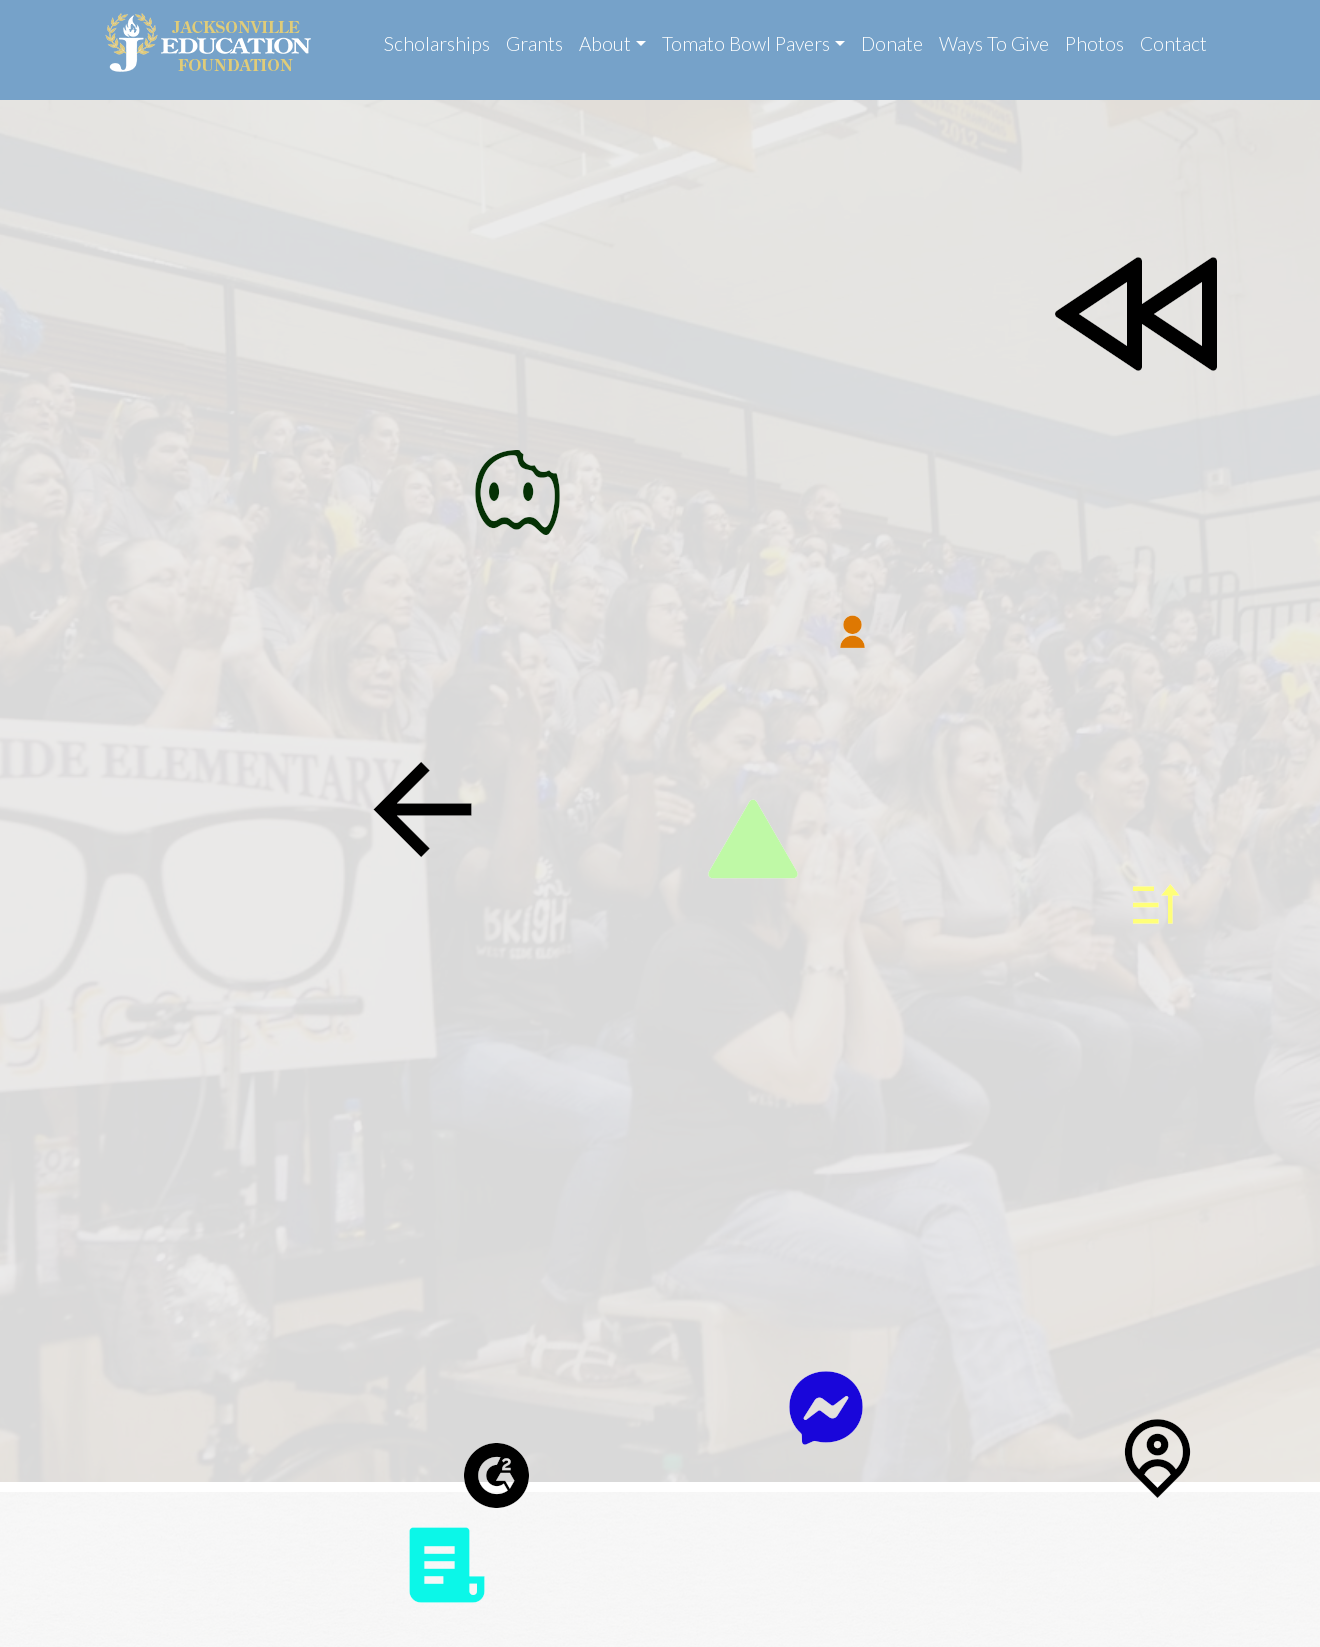 This screenshot has width=1320, height=1647. I want to click on play or start media content, so click(753, 840).